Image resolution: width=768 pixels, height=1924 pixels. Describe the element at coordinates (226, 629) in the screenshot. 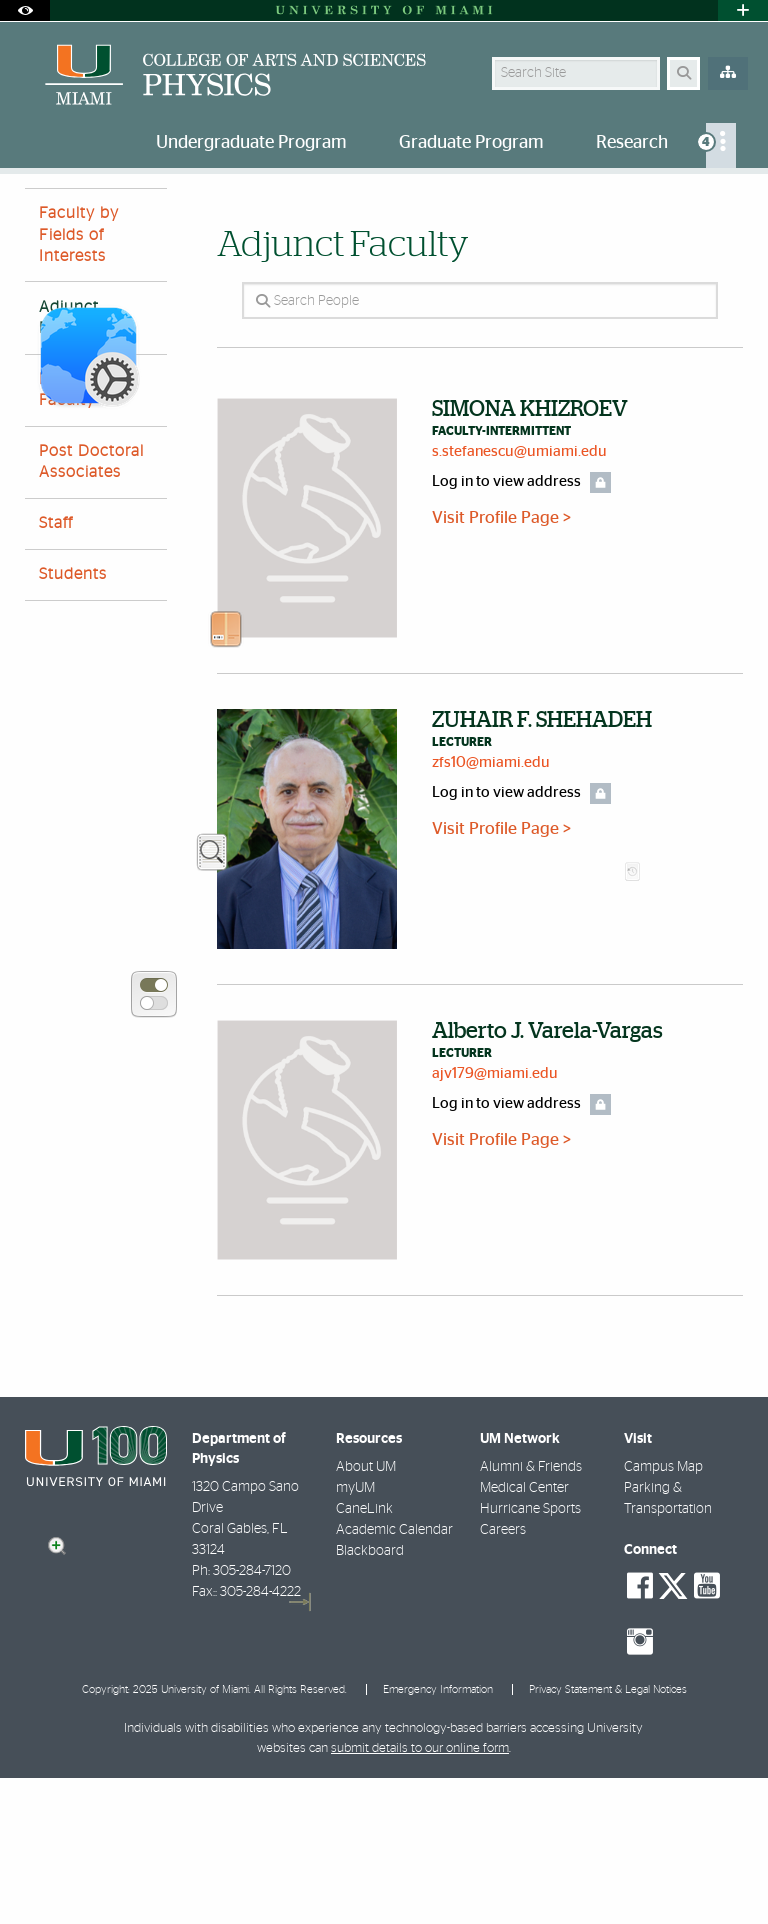

I see `a debian package file ready for installation` at that location.